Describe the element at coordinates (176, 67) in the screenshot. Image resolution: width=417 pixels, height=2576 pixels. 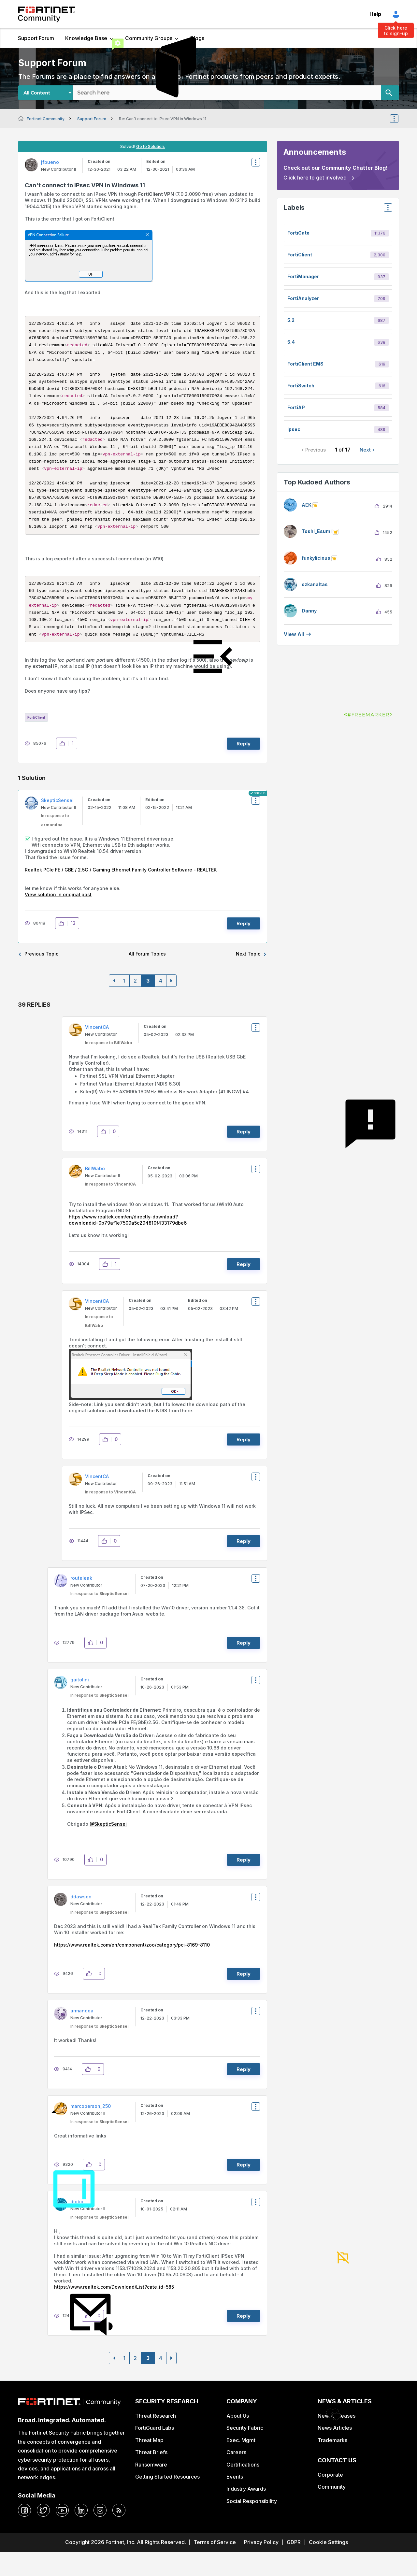
I see `file.io brand logo` at that location.